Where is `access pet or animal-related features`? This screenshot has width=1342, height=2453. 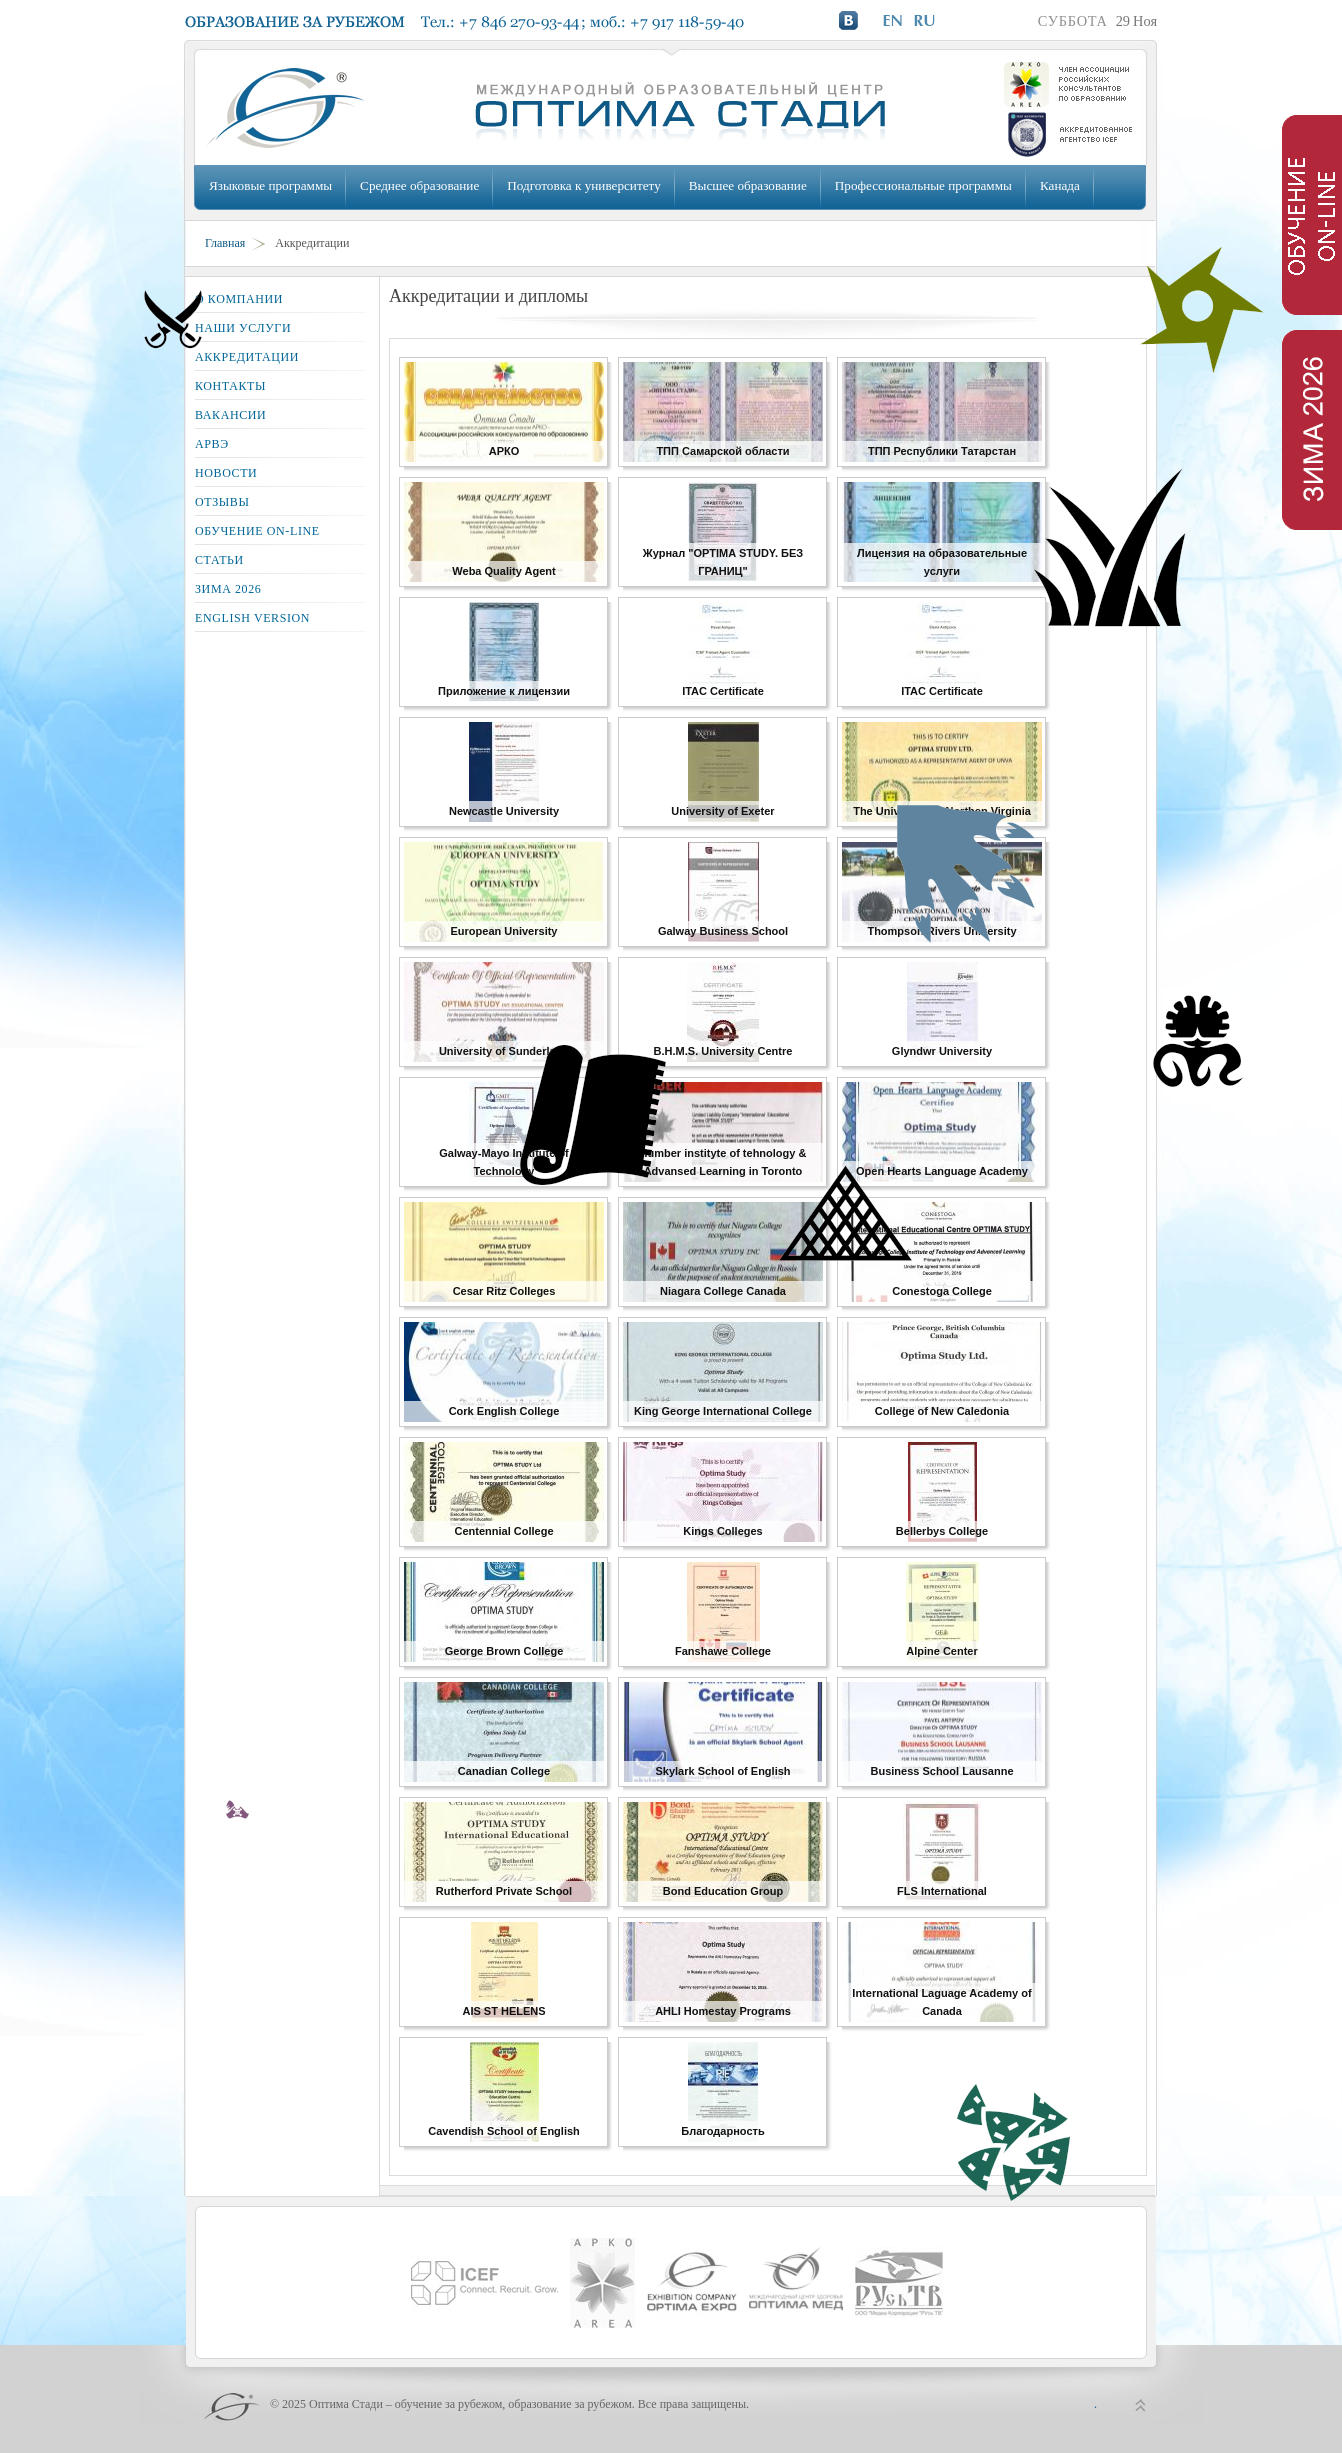 access pet or animal-related features is located at coordinates (966, 873).